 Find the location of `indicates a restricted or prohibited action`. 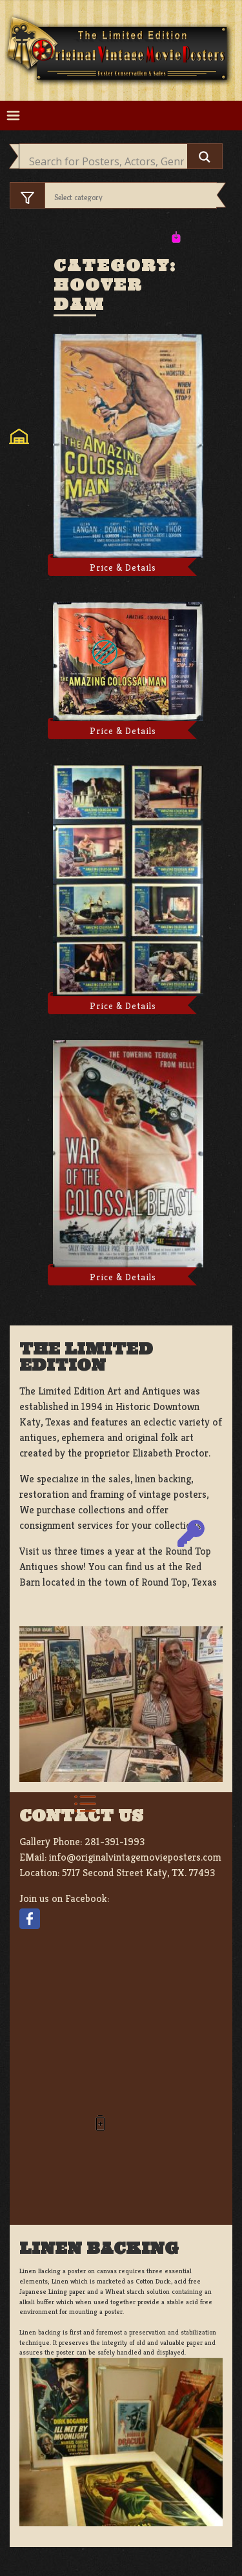

indicates a restricted or prohibited action is located at coordinates (105, 652).